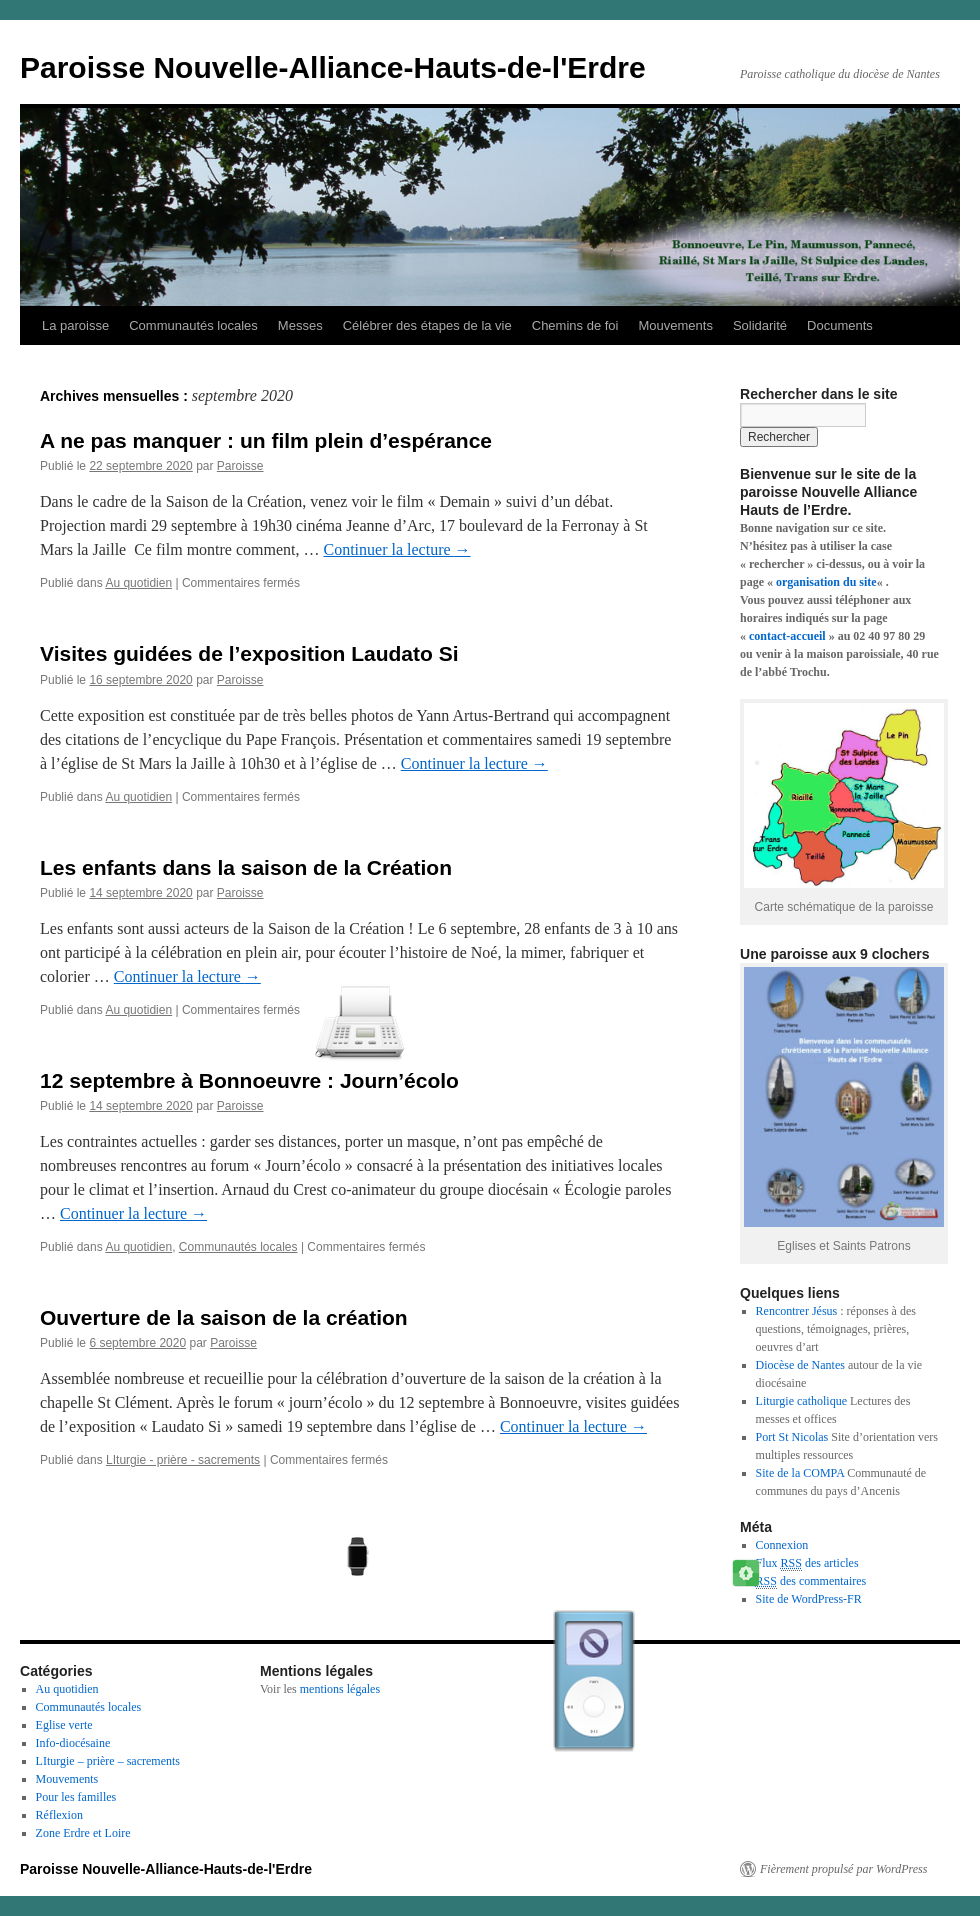 Image resolution: width=980 pixels, height=1916 pixels. Describe the element at coordinates (594, 1681) in the screenshot. I see `iPod mini device not connected or unavailable` at that location.